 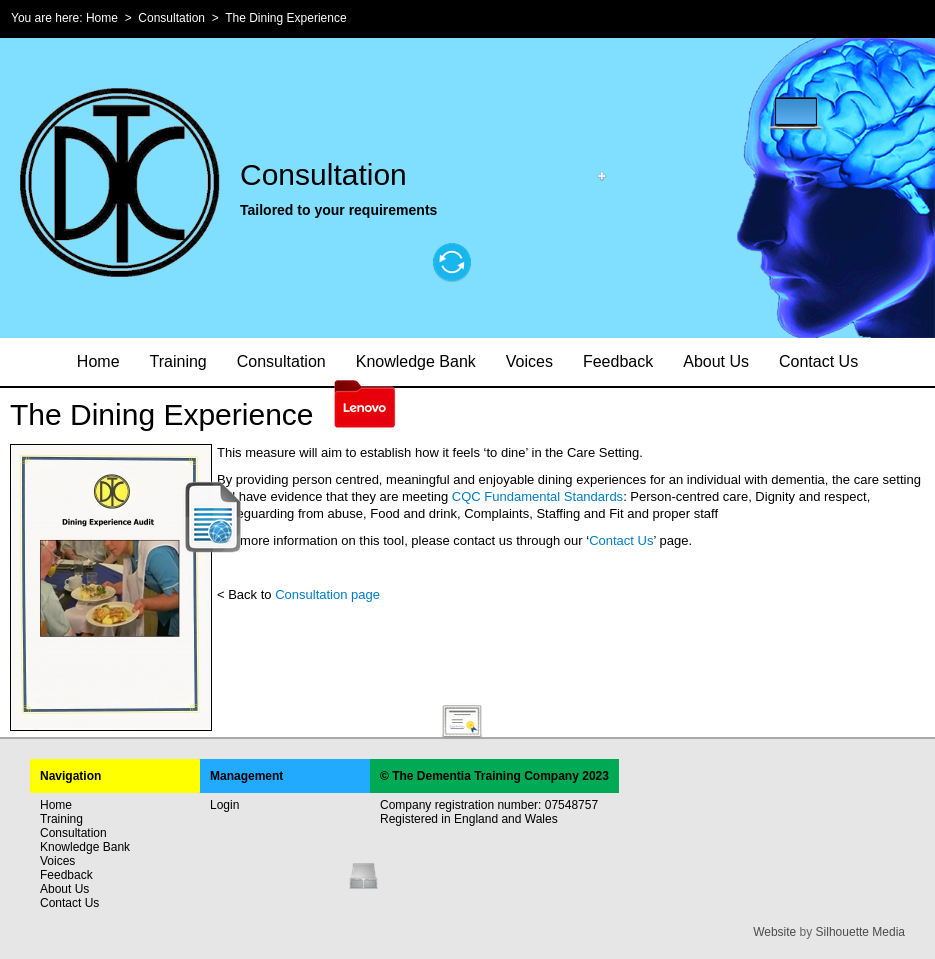 What do you see at coordinates (594, 168) in the screenshot?
I see `create a new folder` at bounding box center [594, 168].